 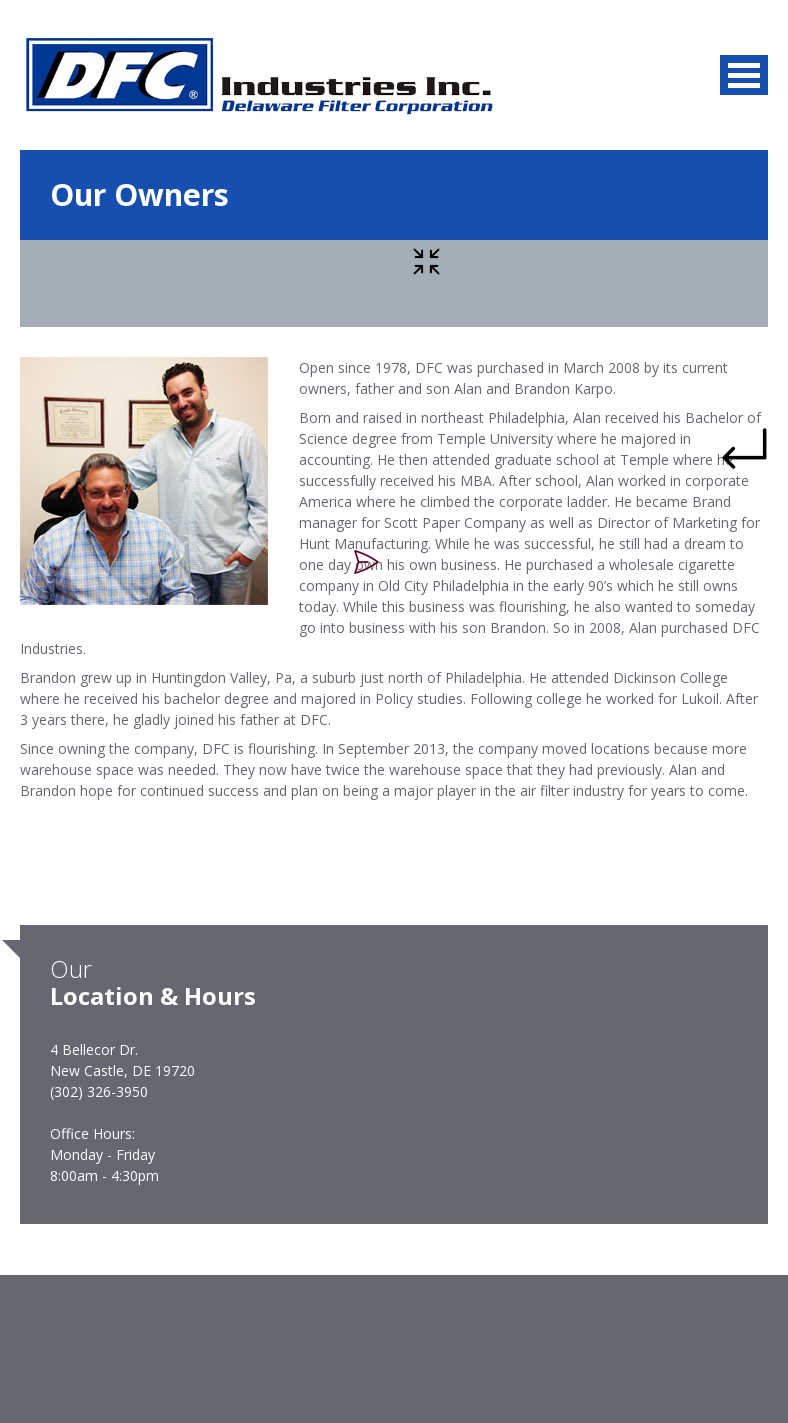 What do you see at coordinates (426, 261) in the screenshot?
I see `exit fullscreen mode` at bounding box center [426, 261].